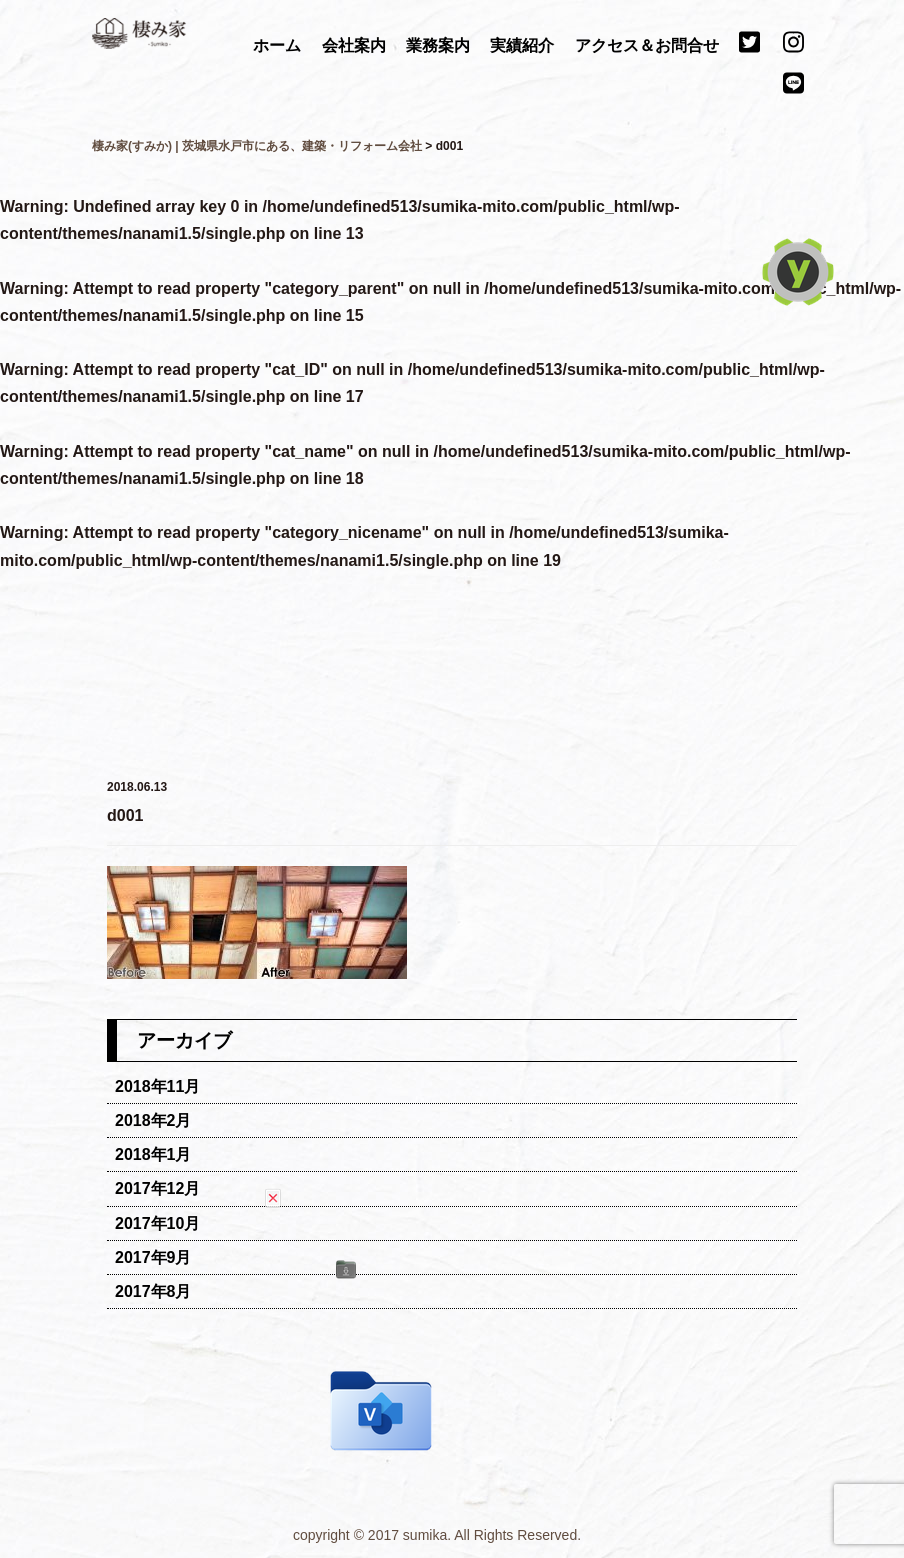 The image size is (904, 1558). What do you see at coordinates (346, 1269) in the screenshot?
I see `open your downloads folder` at bounding box center [346, 1269].